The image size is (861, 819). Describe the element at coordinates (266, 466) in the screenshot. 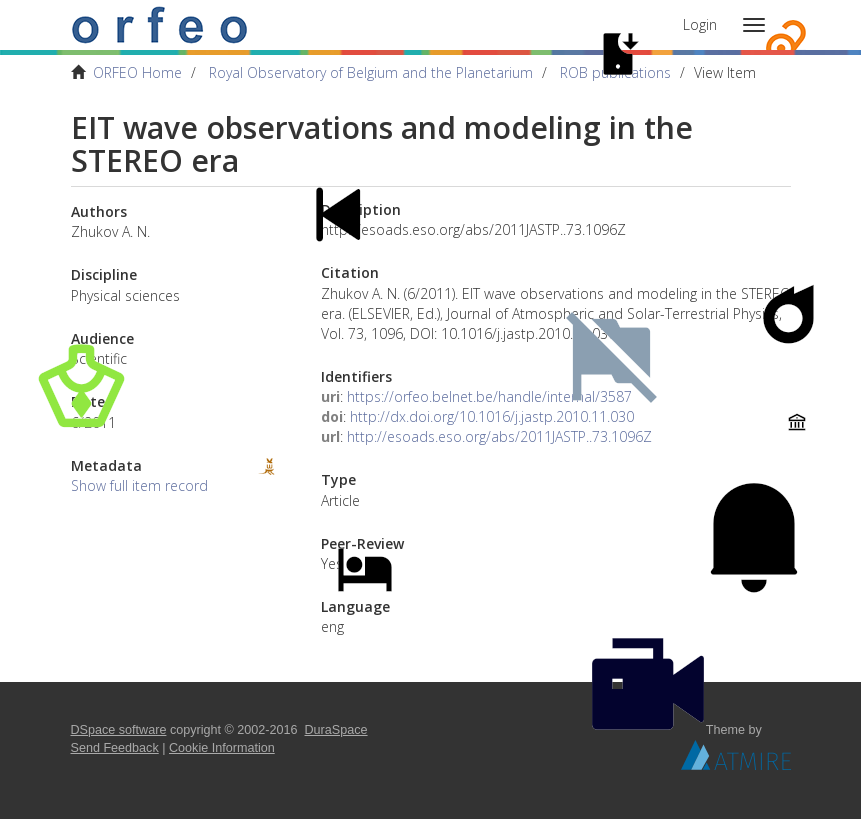

I see `open wallabag read-it-later app` at that location.